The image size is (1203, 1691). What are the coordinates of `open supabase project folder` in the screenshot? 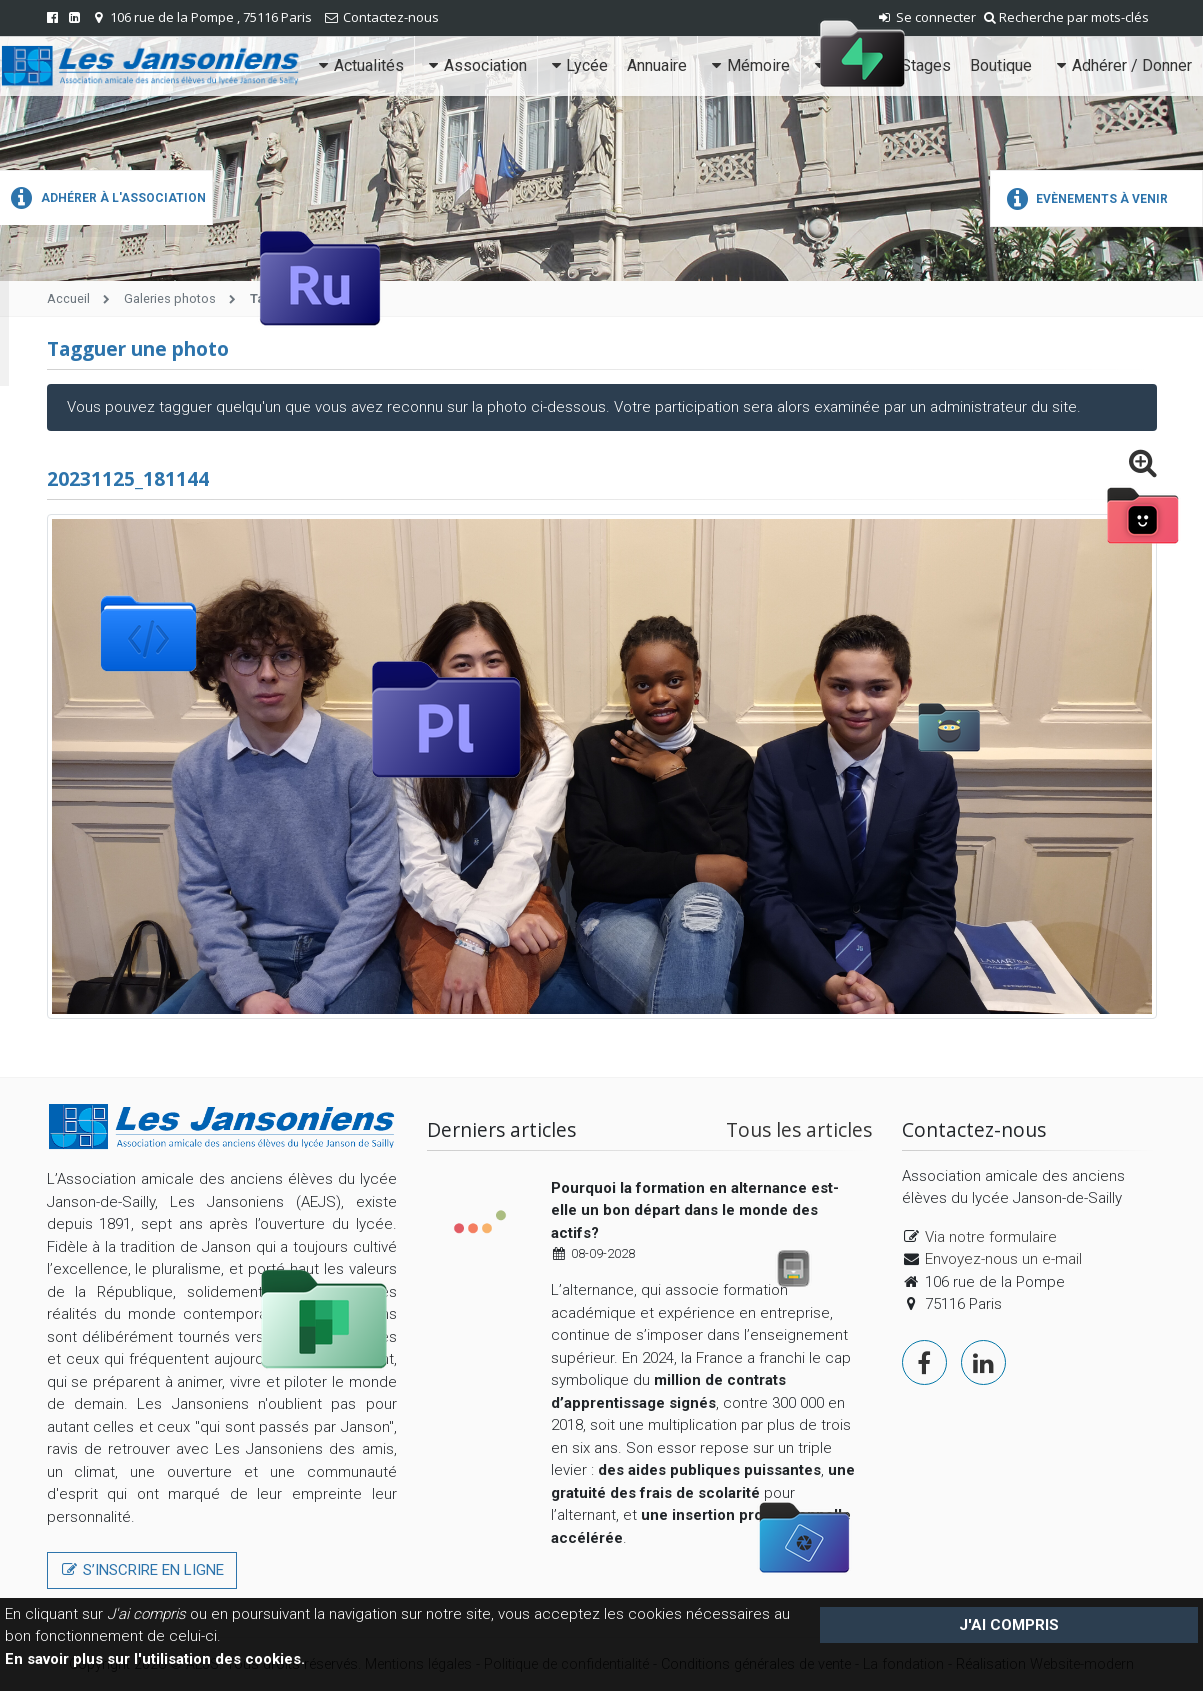 It's located at (862, 56).